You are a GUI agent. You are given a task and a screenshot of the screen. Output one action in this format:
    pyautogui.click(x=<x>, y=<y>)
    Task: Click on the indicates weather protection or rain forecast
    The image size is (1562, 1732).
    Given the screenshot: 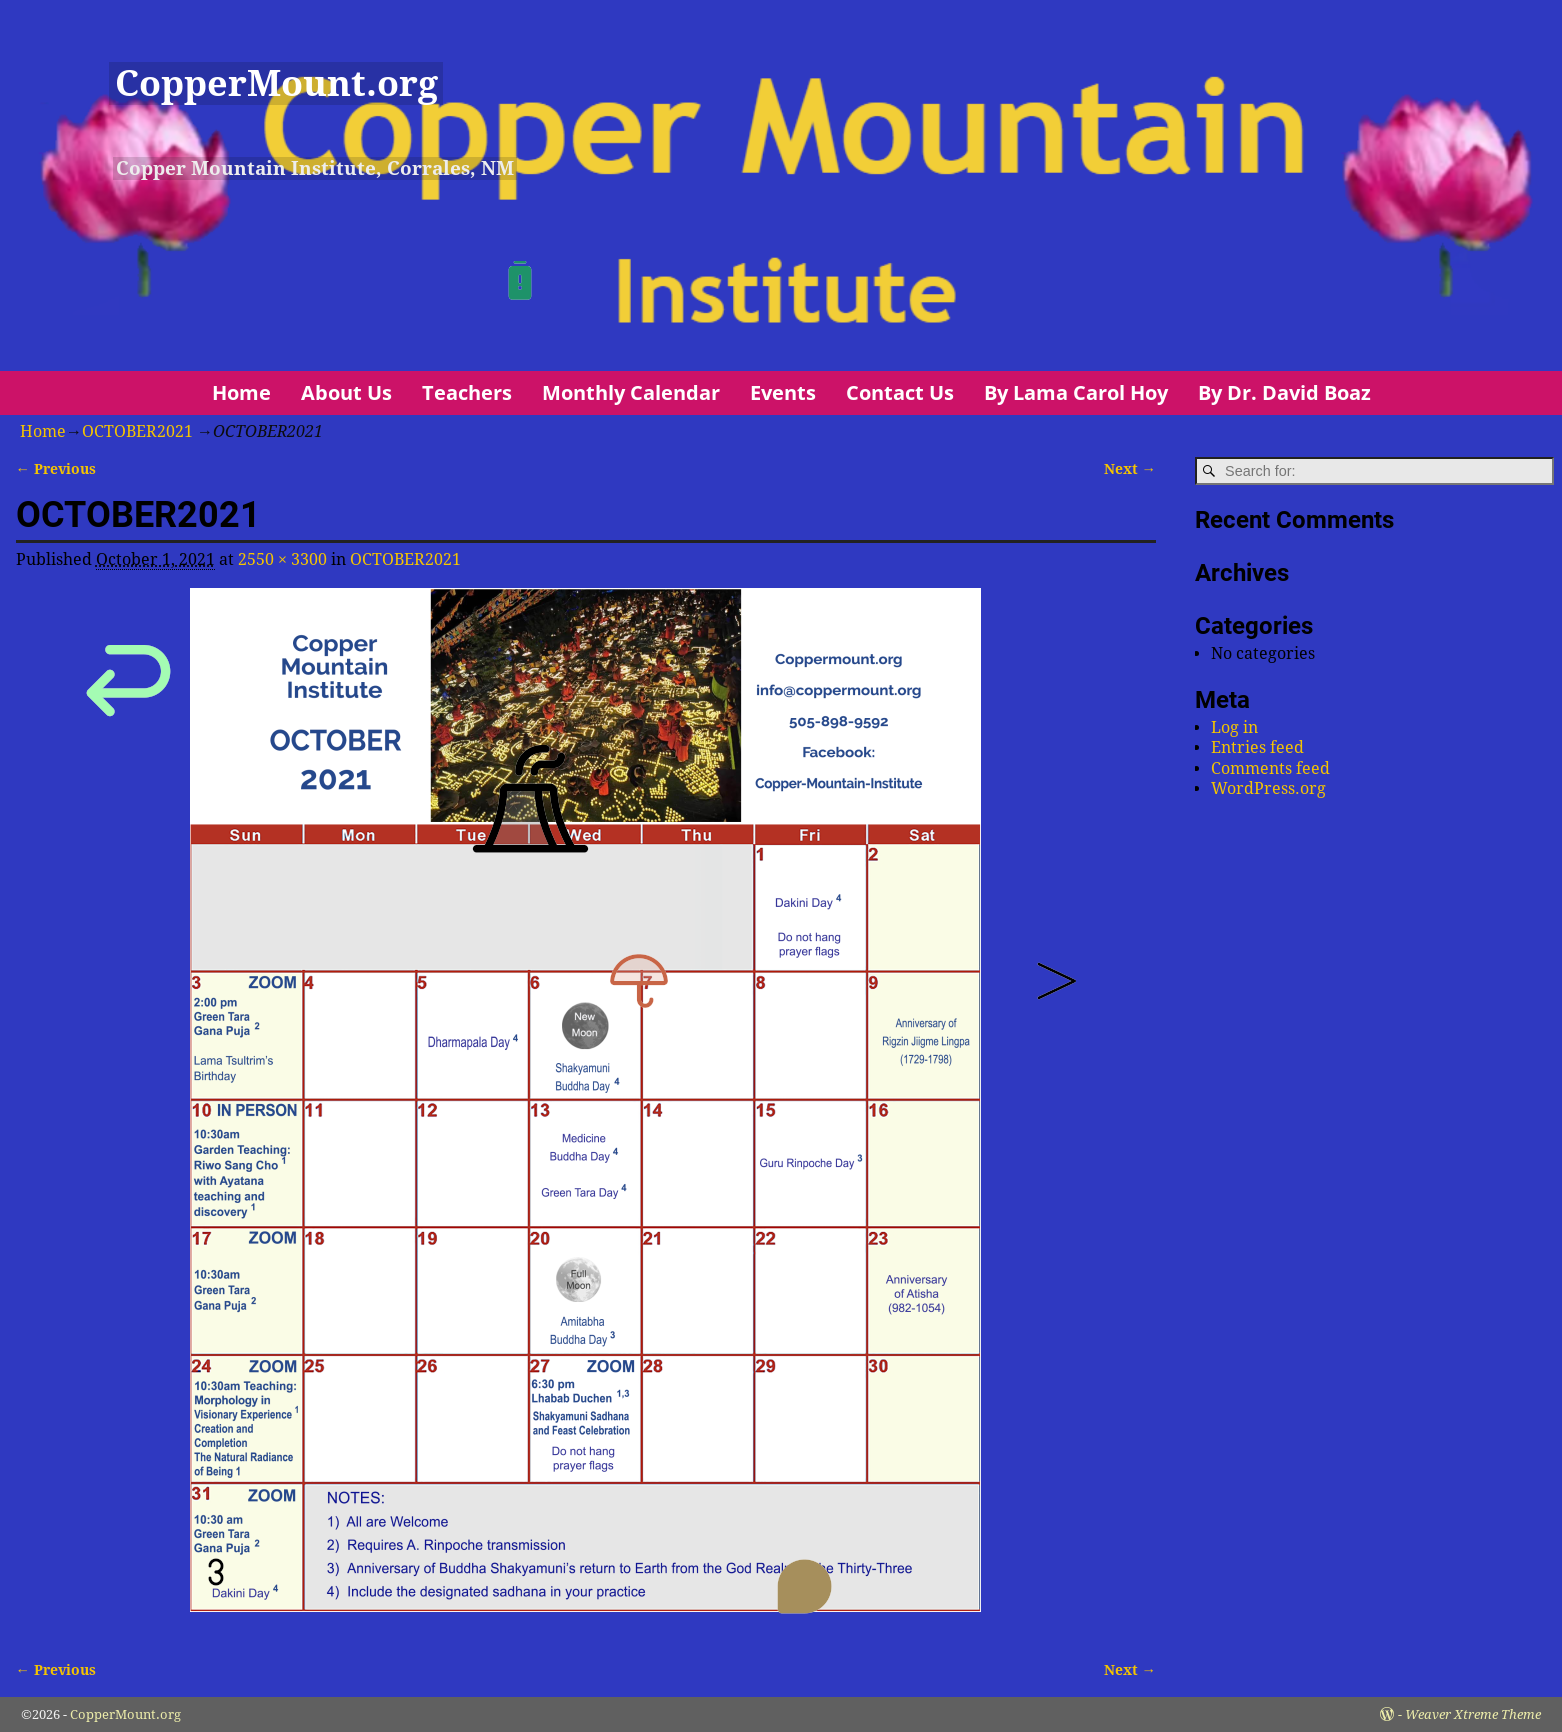 What is the action you would take?
    pyautogui.click(x=639, y=981)
    